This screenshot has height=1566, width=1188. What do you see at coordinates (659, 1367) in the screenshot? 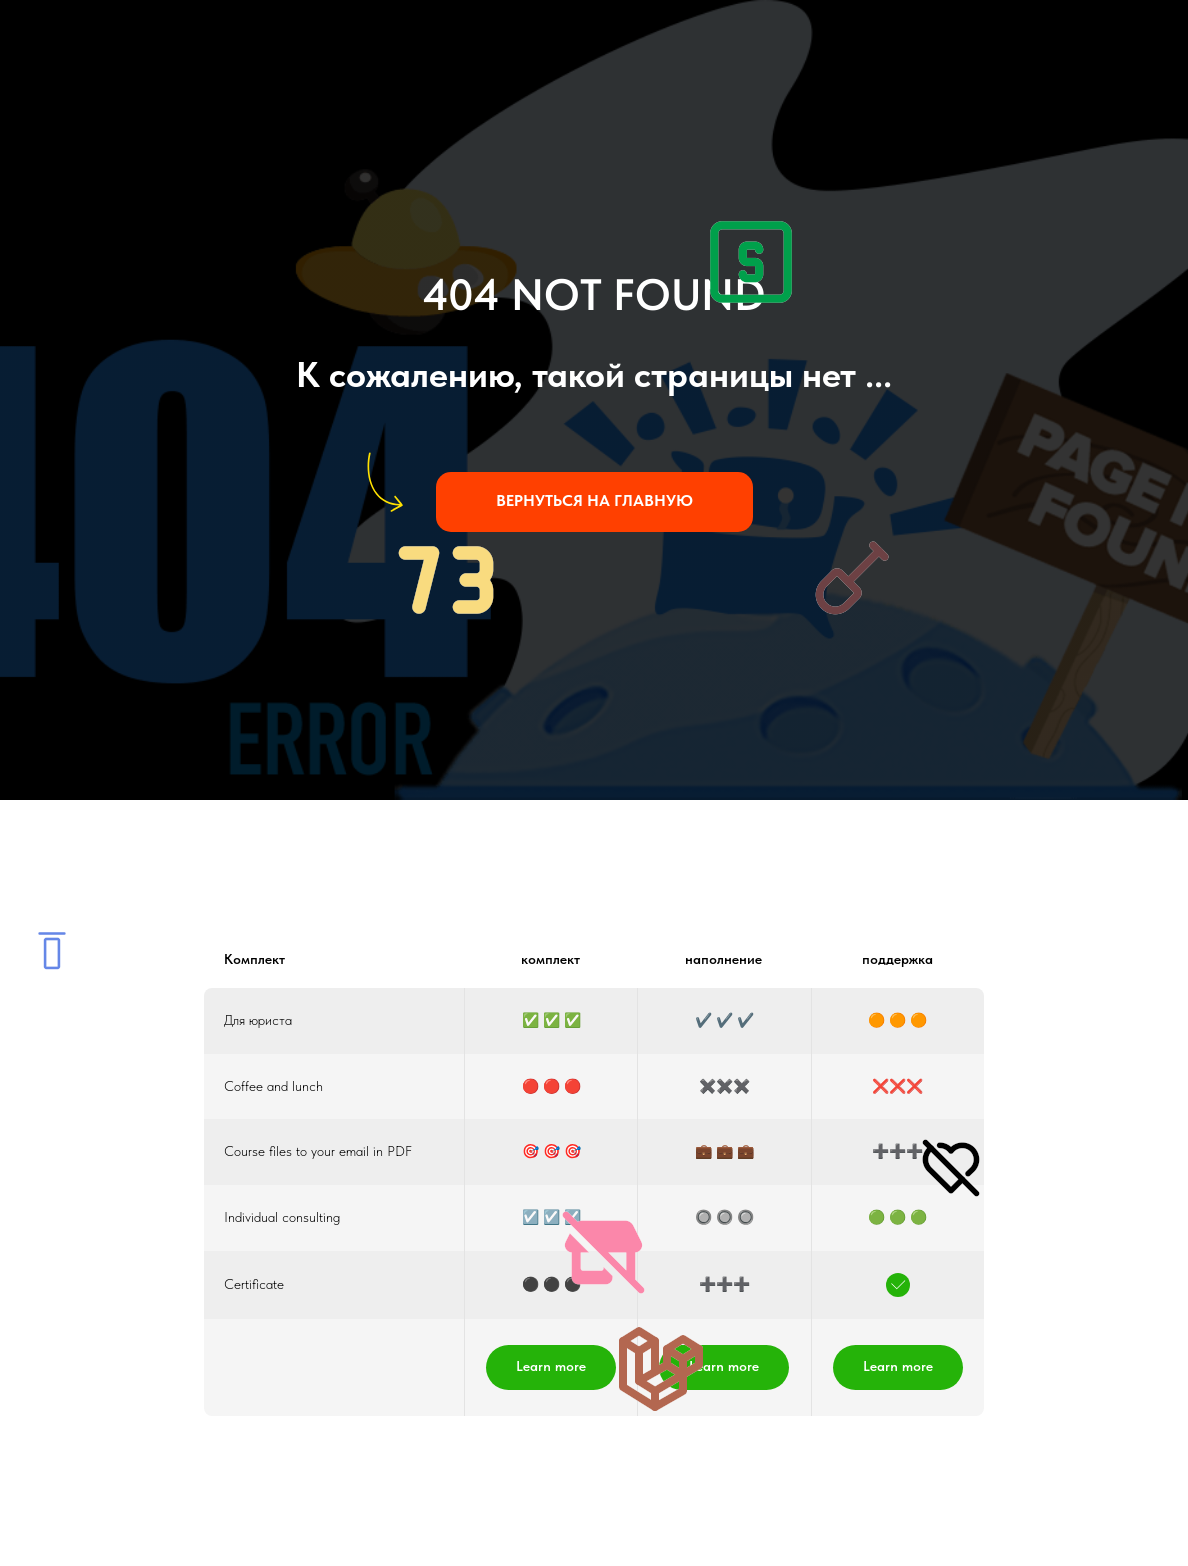
I see `Laravel framework branding or integration` at bounding box center [659, 1367].